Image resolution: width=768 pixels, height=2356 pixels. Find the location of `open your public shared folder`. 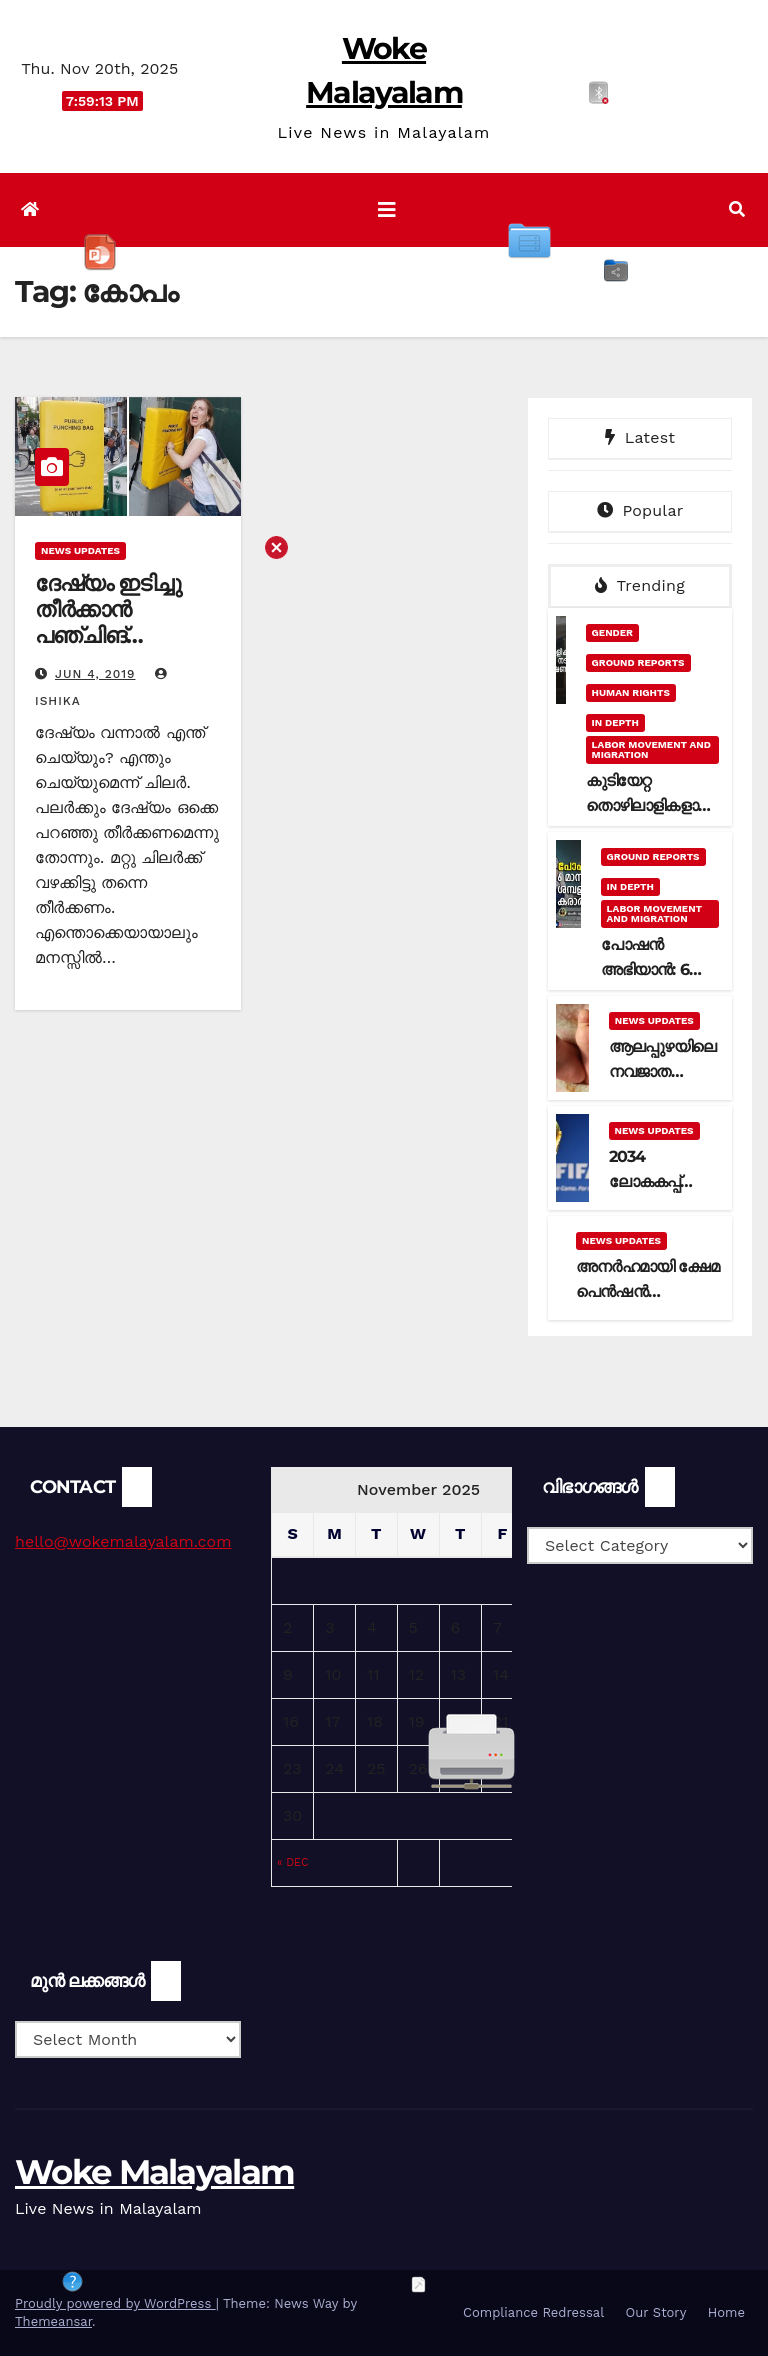

open your public shared folder is located at coordinates (616, 270).